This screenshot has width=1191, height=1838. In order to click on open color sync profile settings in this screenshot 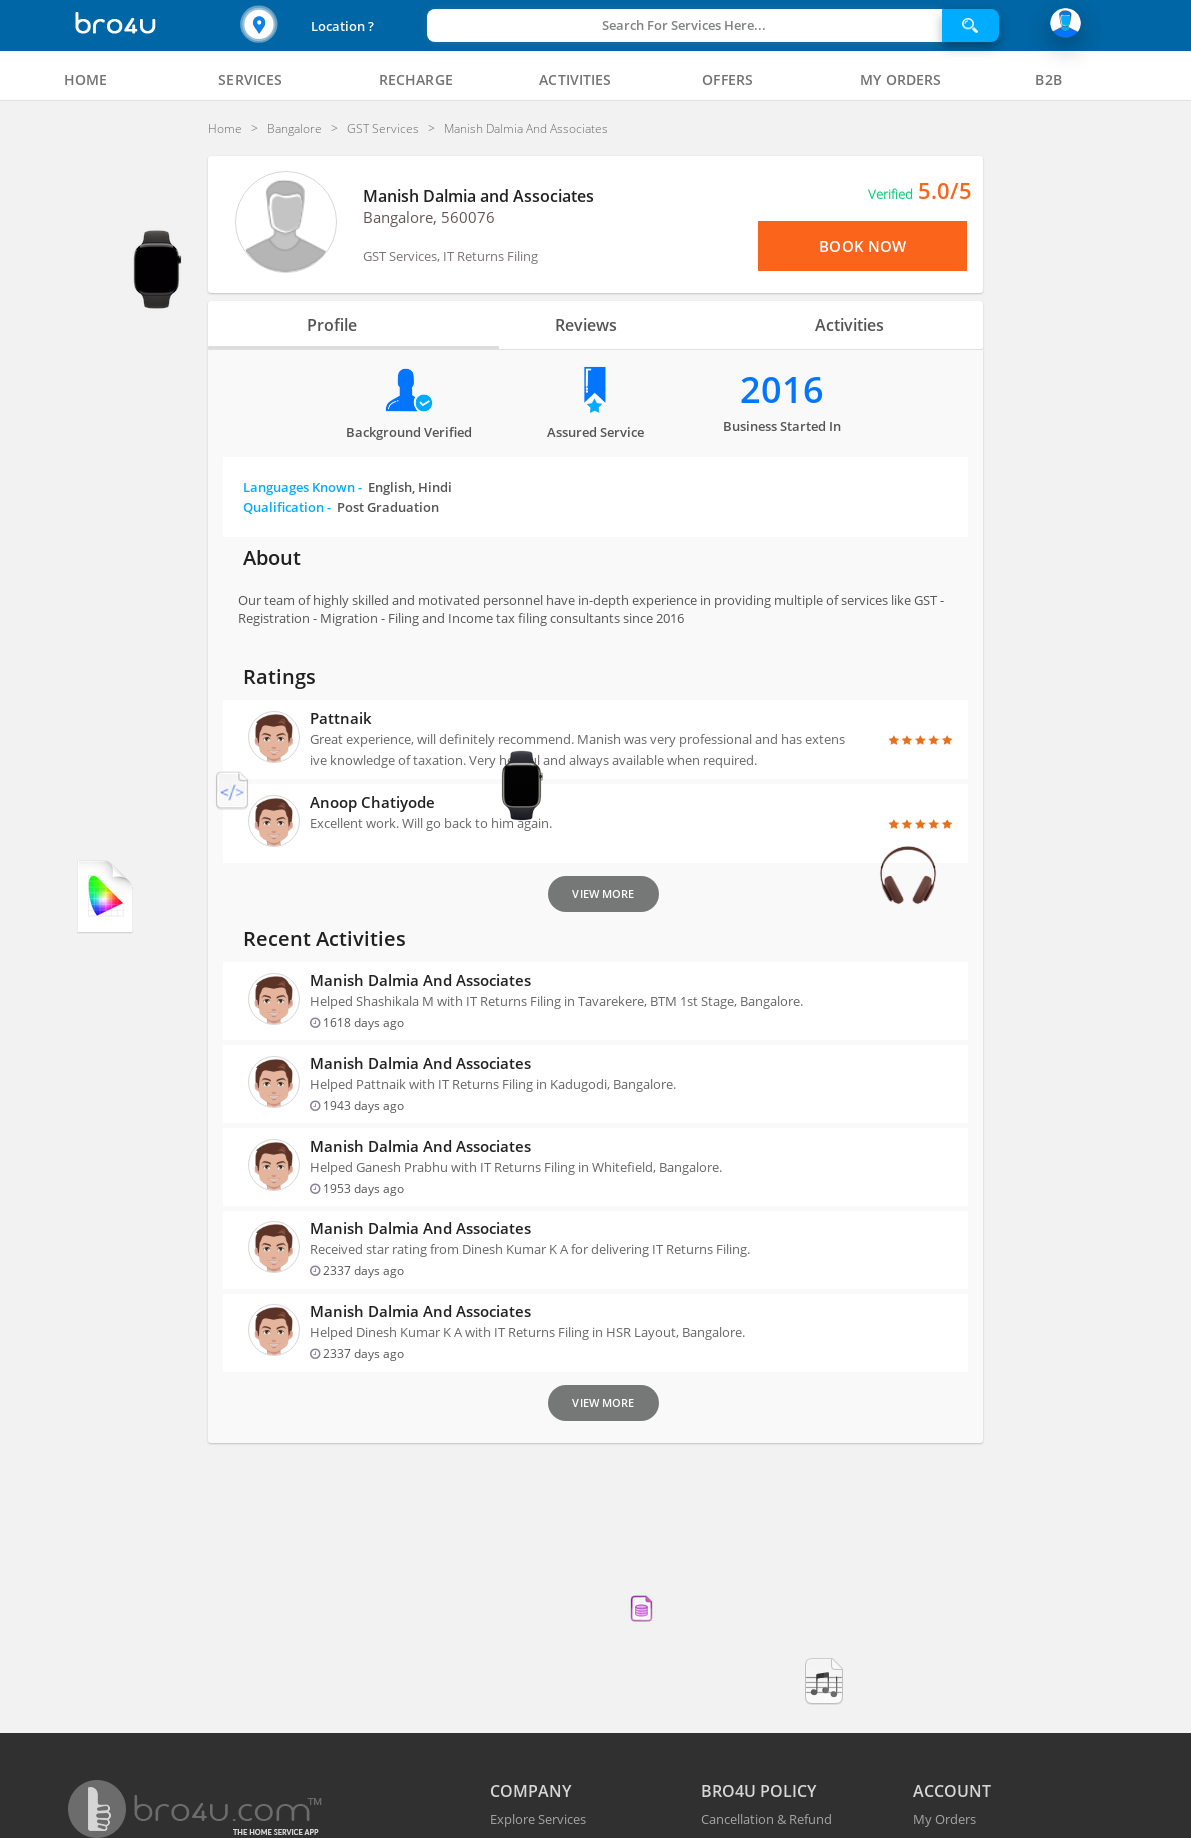, I will do `click(105, 898)`.